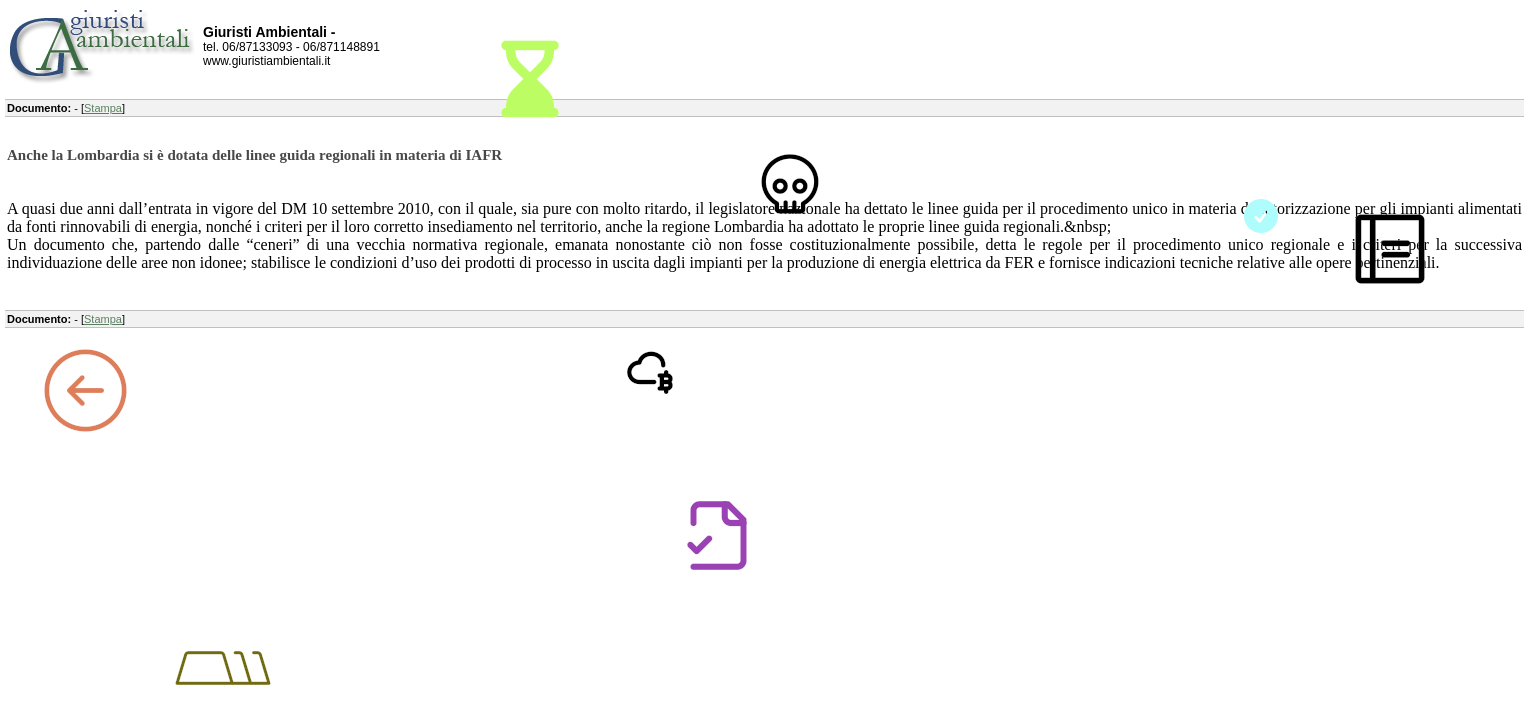  What do you see at coordinates (1390, 249) in the screenshot?
I see `open your notebook or notes` at bounding box center [1390, 249].